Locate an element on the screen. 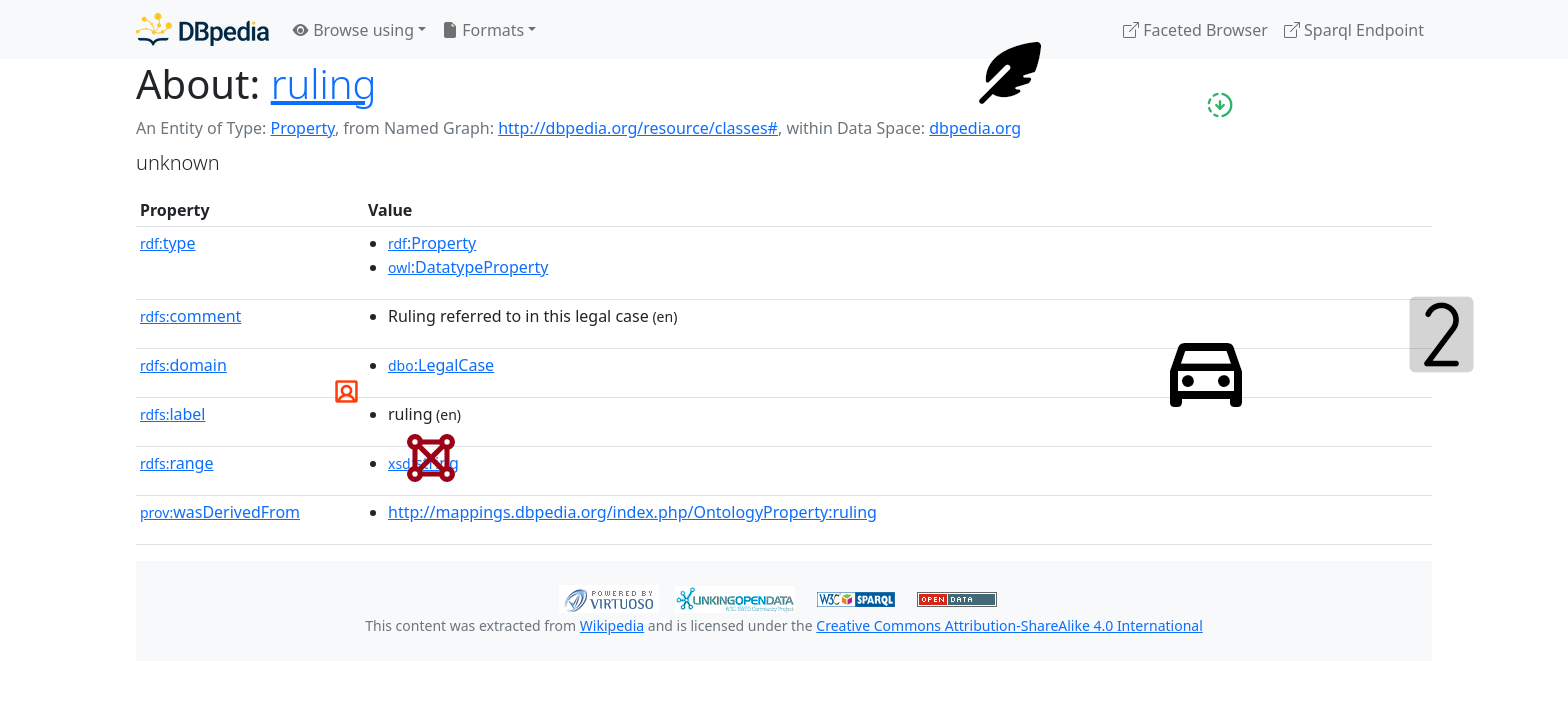 Image resolution: width=1568 pixels, height=720 pixels. compose a new message or note is located at coordinates (1009, 73).